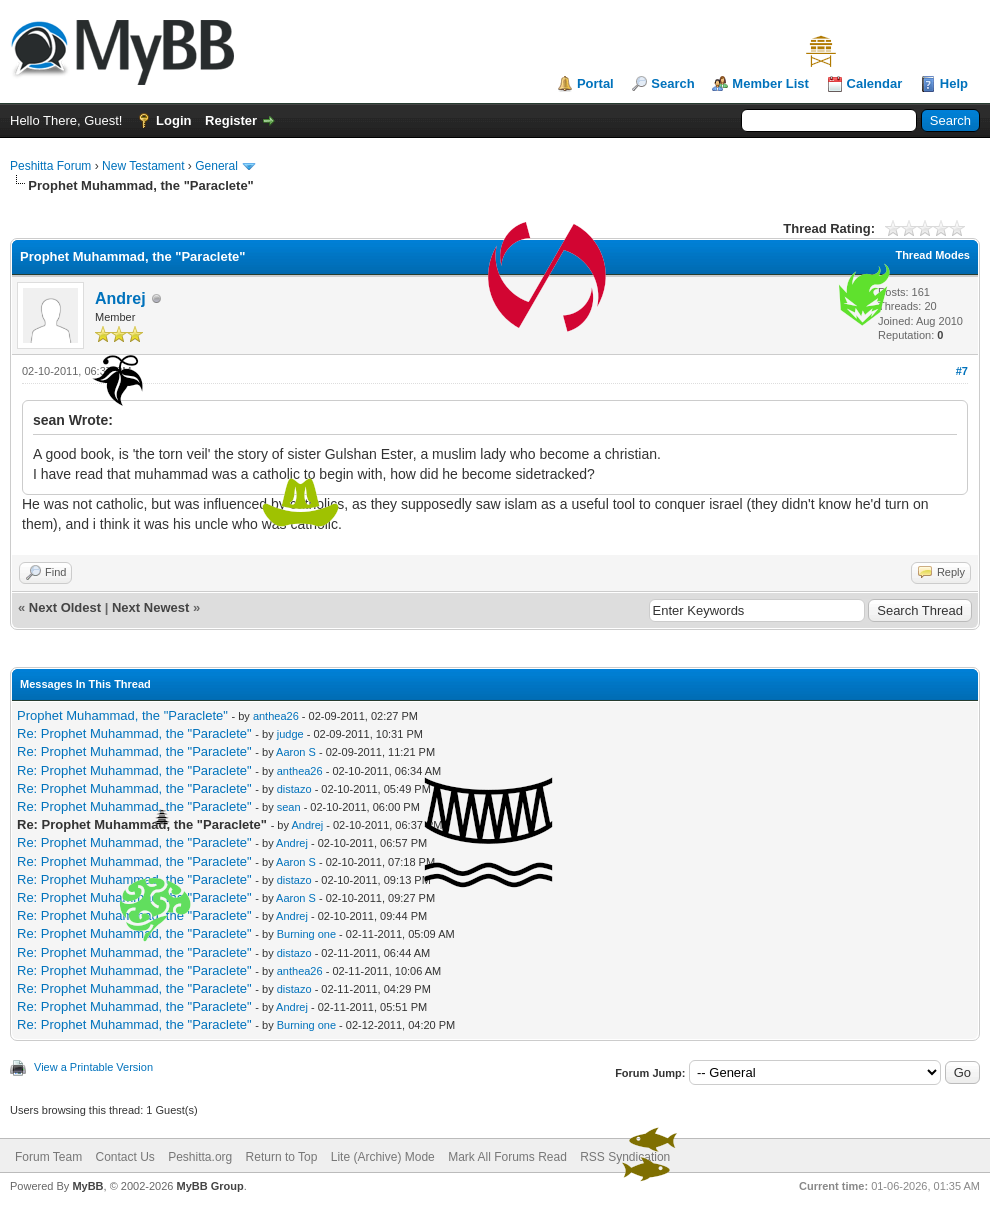  I want to click on loading or processing in progress, so click(547, 275).